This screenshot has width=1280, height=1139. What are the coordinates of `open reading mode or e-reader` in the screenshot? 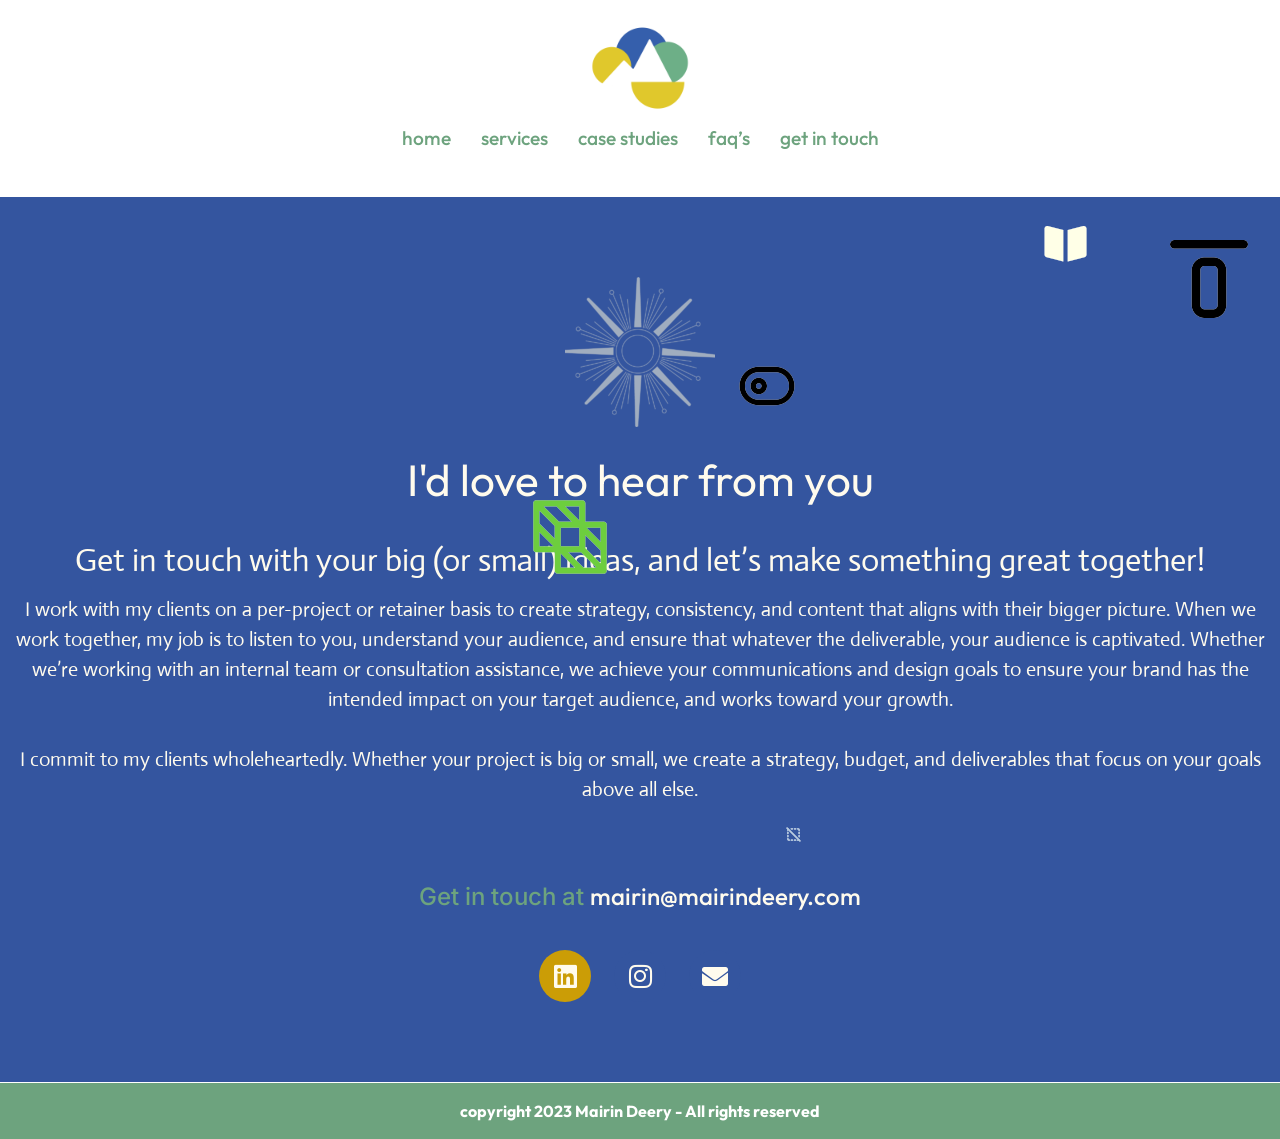 It's located at (1065, 243).